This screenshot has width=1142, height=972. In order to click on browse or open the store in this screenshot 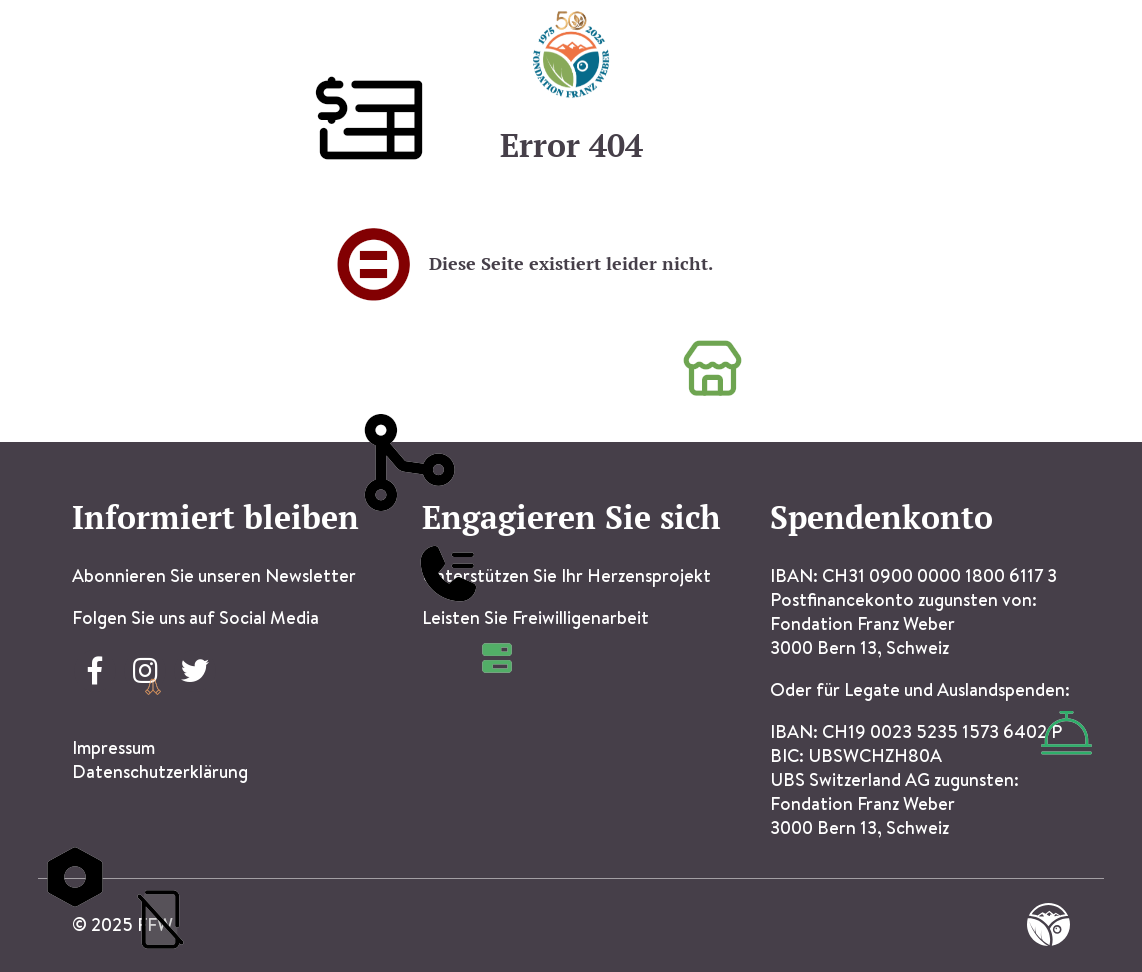, I will do `click(712, 369)`.